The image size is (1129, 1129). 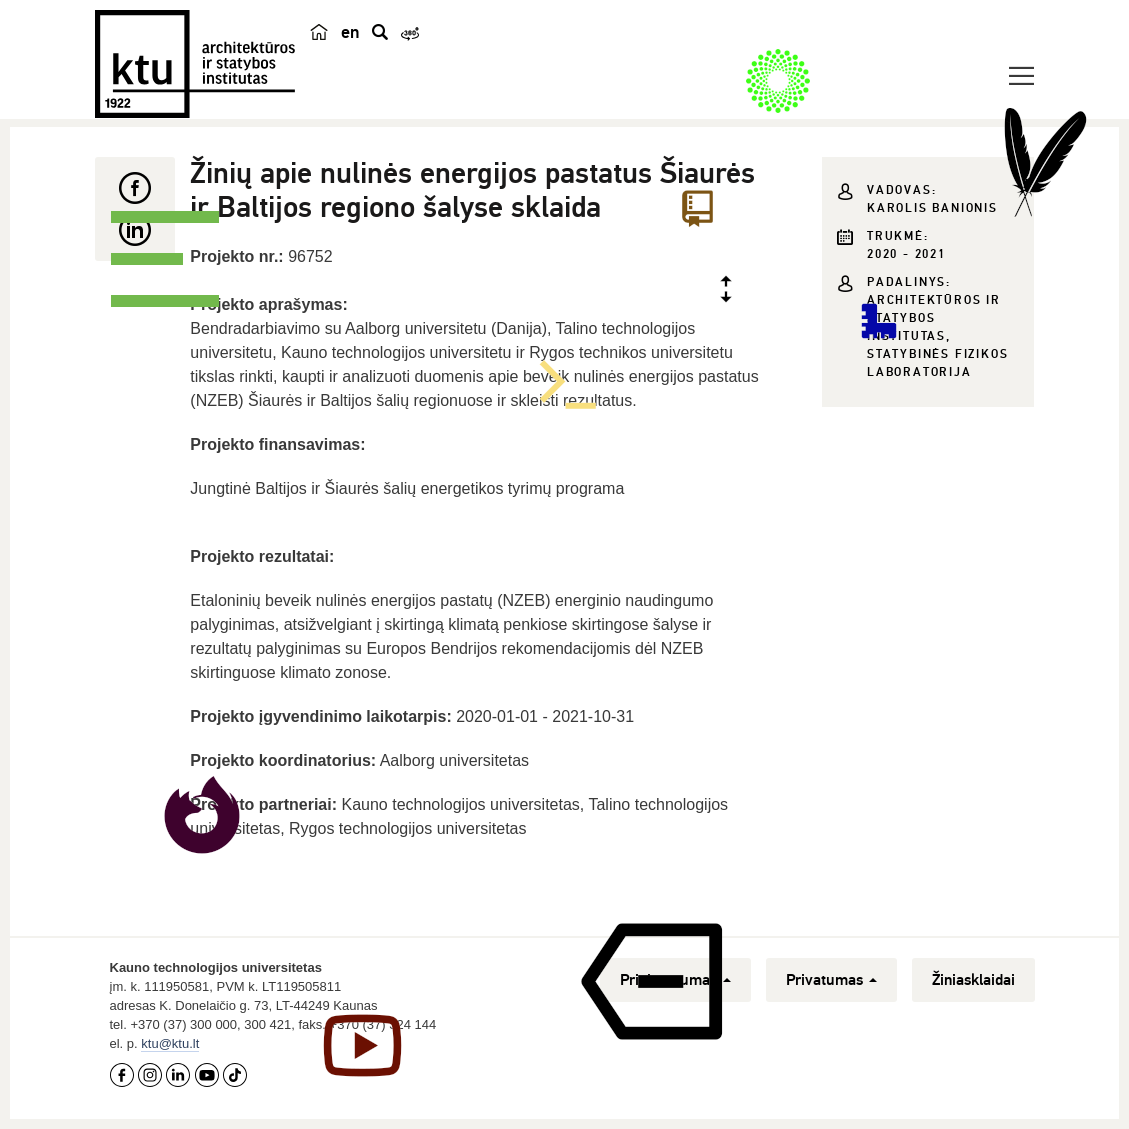 I want to click on apache maven project or build tool, so click(x=1045, y=162).